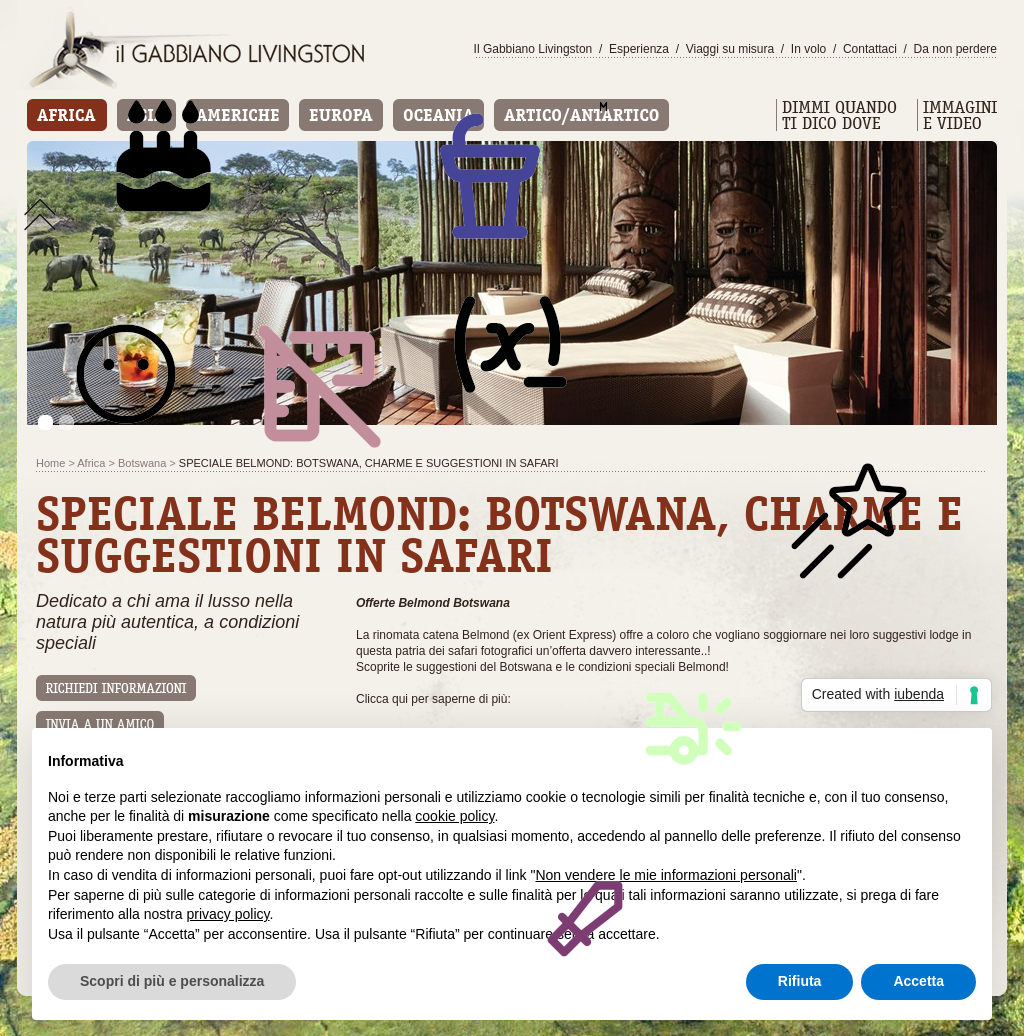  What do you see at coordinates (507, 344) in the screenshot?
I see `remove a variable from an equation or formula` at bounding box center [507, 344].